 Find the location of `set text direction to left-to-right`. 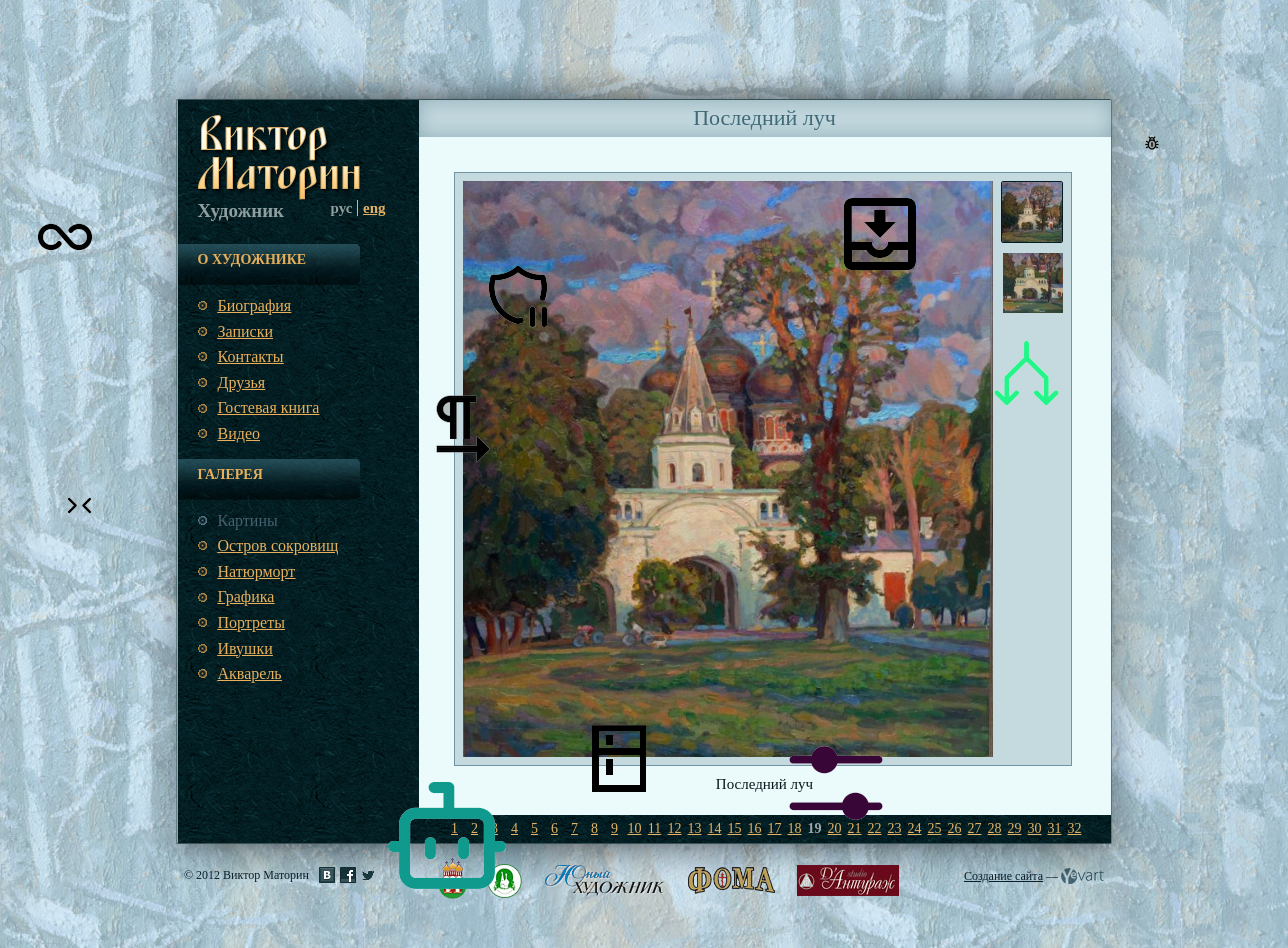

set text direction to left-to-right is located at coordinates (460, 429).